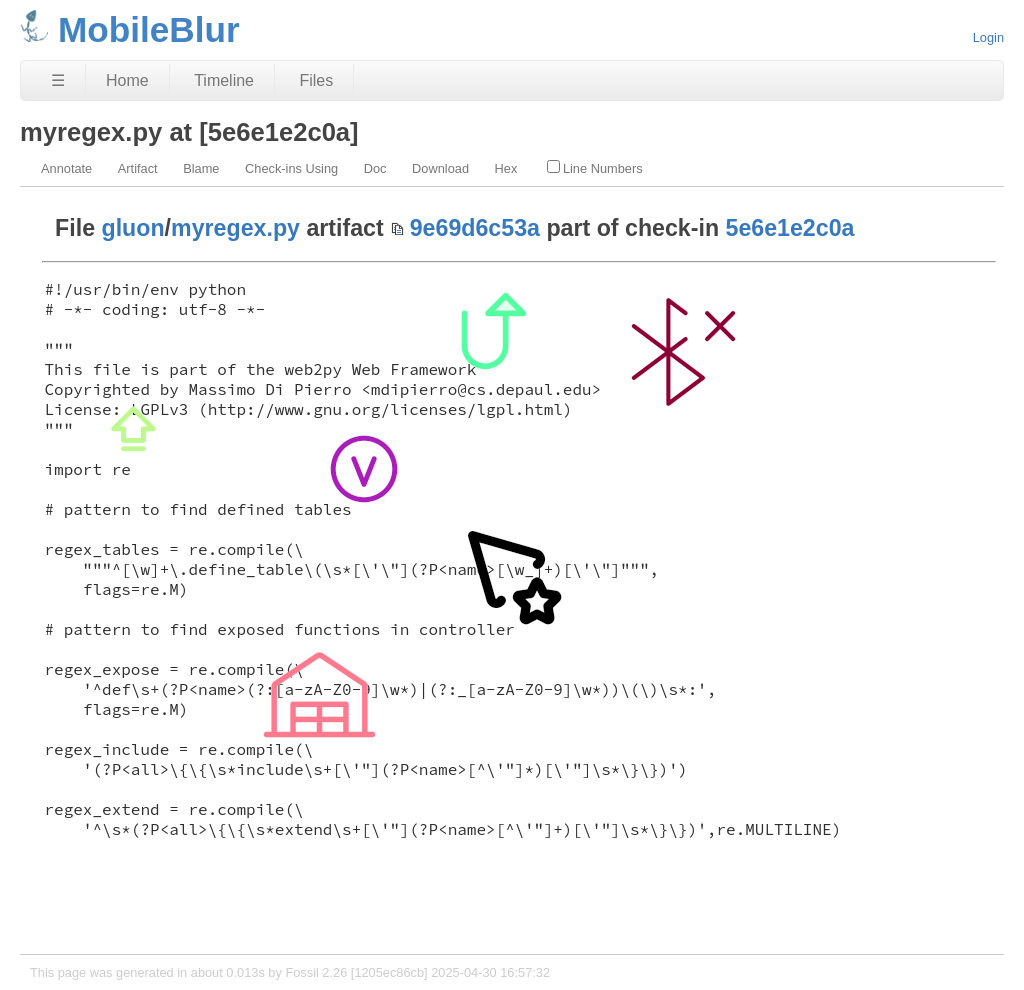 The image size is (1024, 990). What do you see at coordinates (491, 331) in the screenshot?
I see `redo or repeat the last action` at bounding box center [491, 331].